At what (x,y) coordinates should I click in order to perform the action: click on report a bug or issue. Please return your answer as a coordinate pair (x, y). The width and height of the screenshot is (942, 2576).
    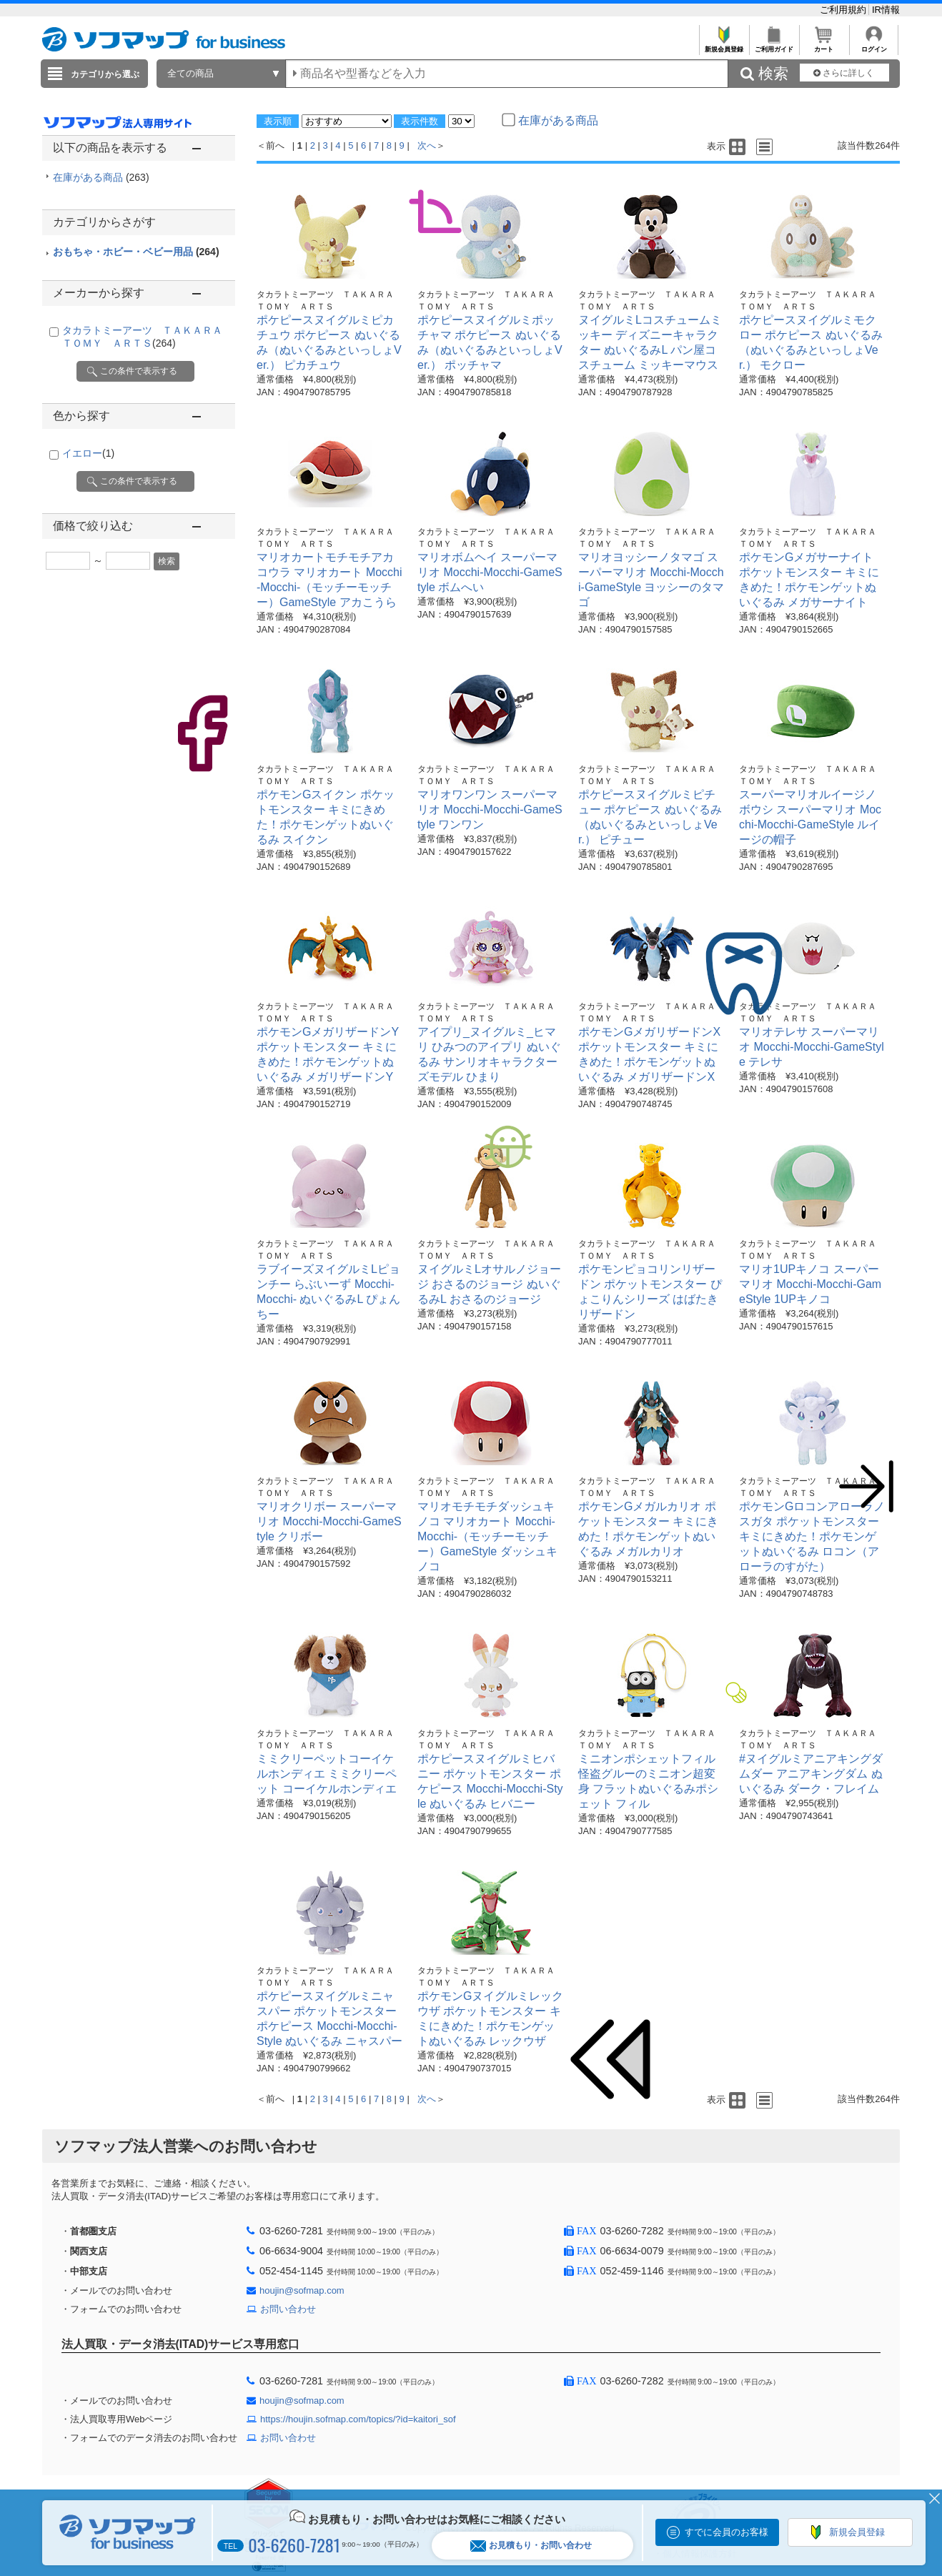
    Looking at the image, I should click on (507, 1146).